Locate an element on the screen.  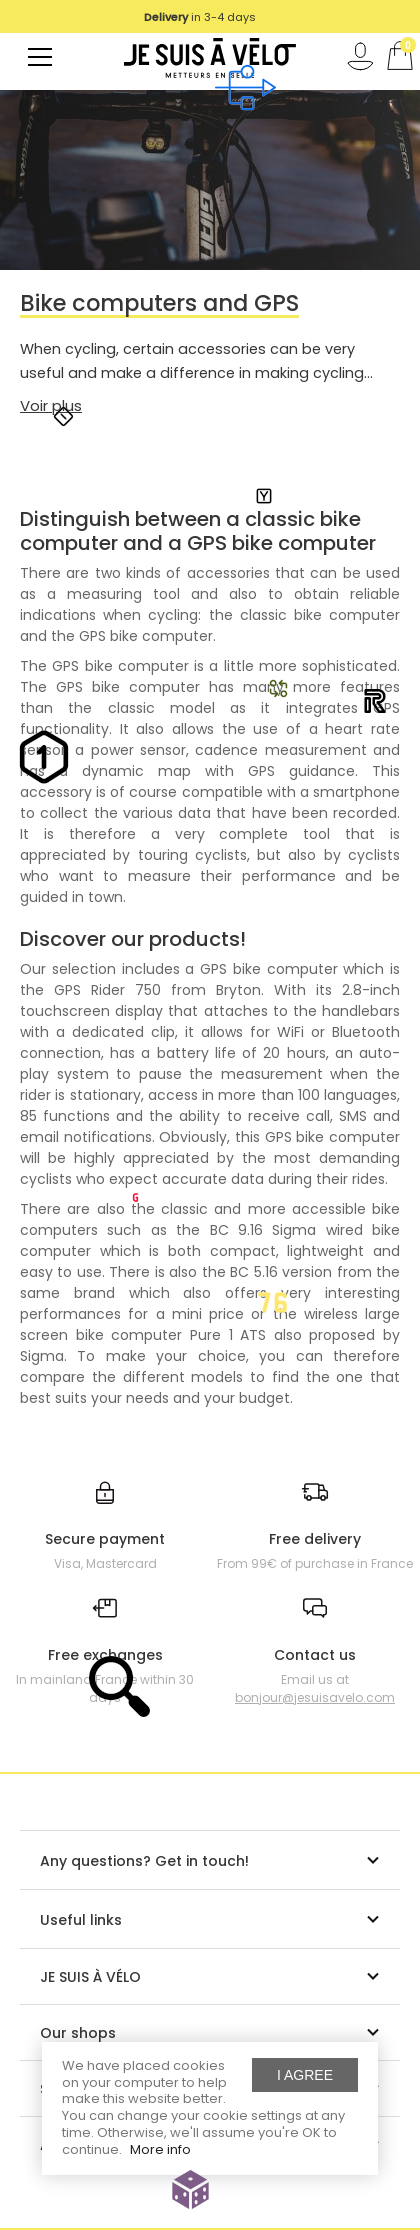
indicates item number 76 in a list or sequence is located at coordinates (272, 1302).